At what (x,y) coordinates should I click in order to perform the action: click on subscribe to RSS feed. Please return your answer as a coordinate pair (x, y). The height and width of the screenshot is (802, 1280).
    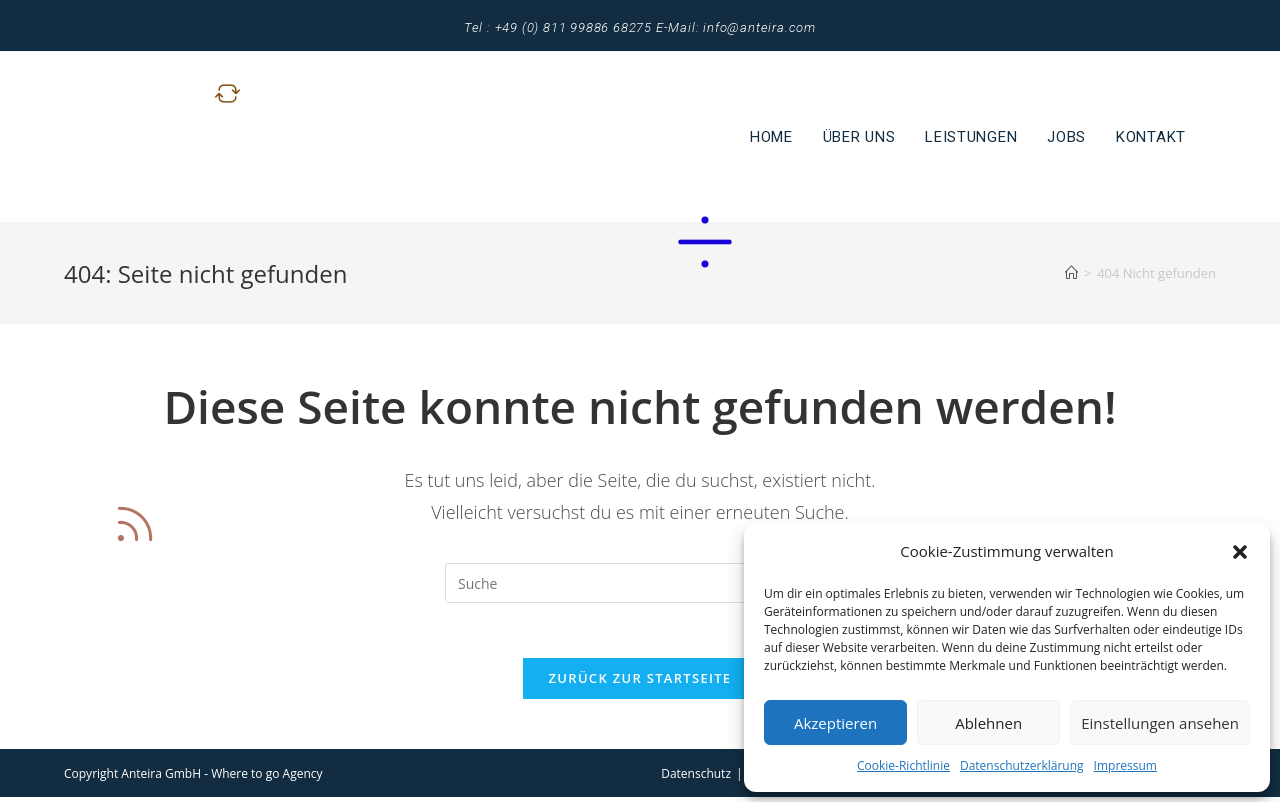
    Looking at the image, I should click on (135, 524).